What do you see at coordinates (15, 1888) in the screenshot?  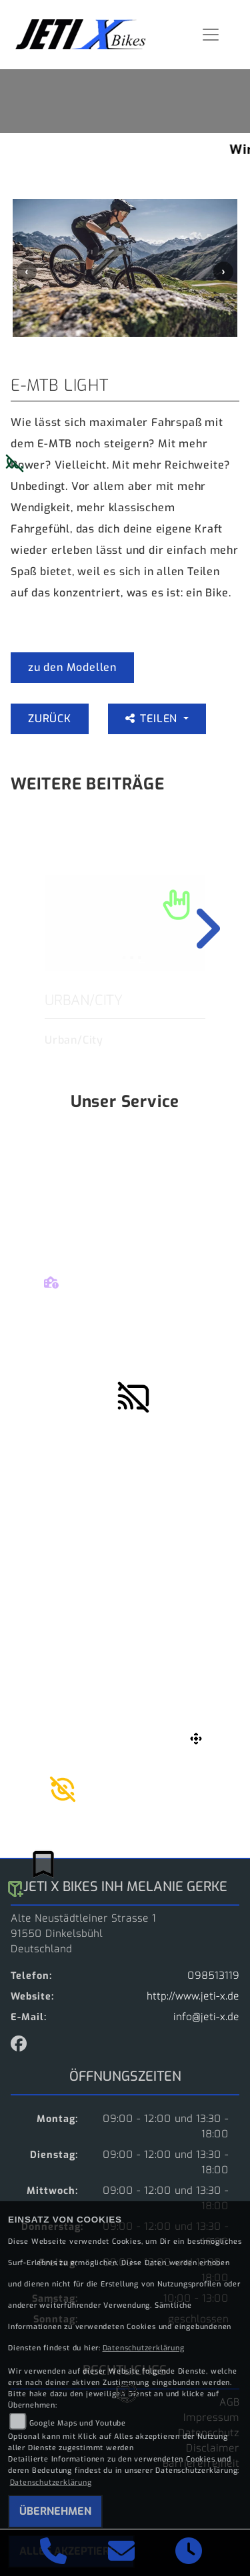 I see `add a new 3D object or prism shape` at bounding box center [15, 1888].